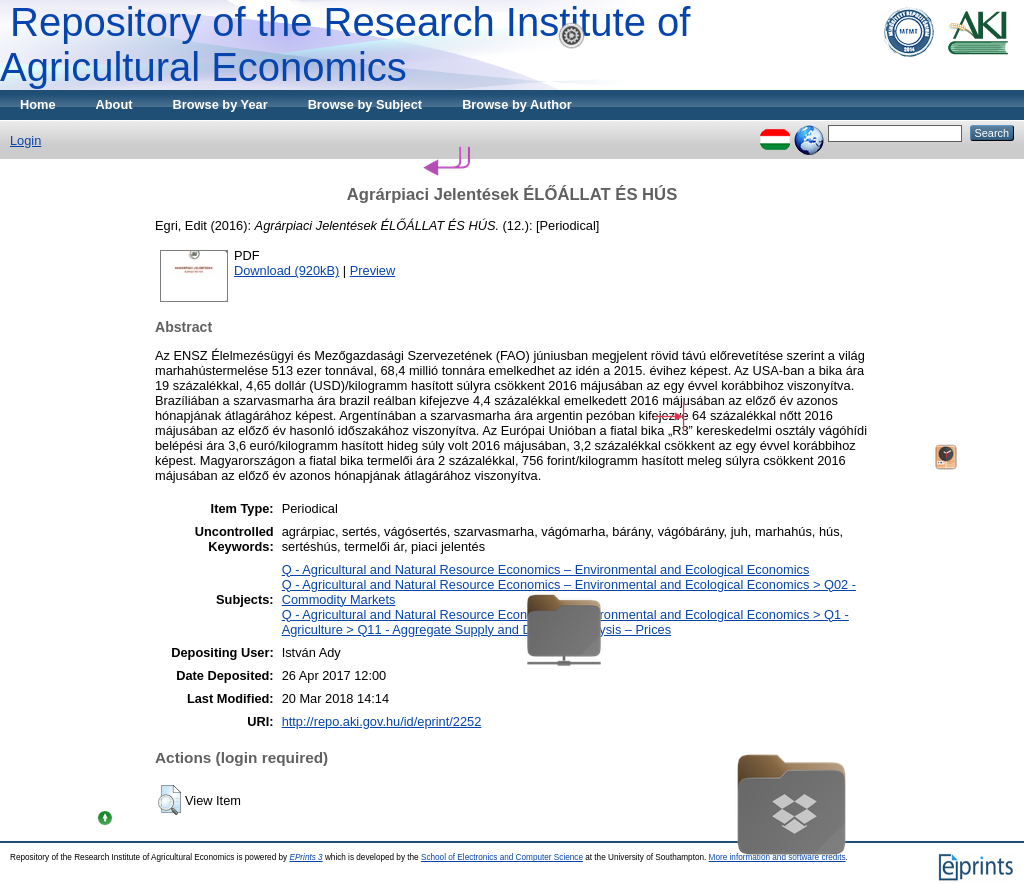 This screenshot has width=1024, height=884. Describe the element at coordinates (669, 416) in the screenshot. I see `go to the last item or page` at that location.